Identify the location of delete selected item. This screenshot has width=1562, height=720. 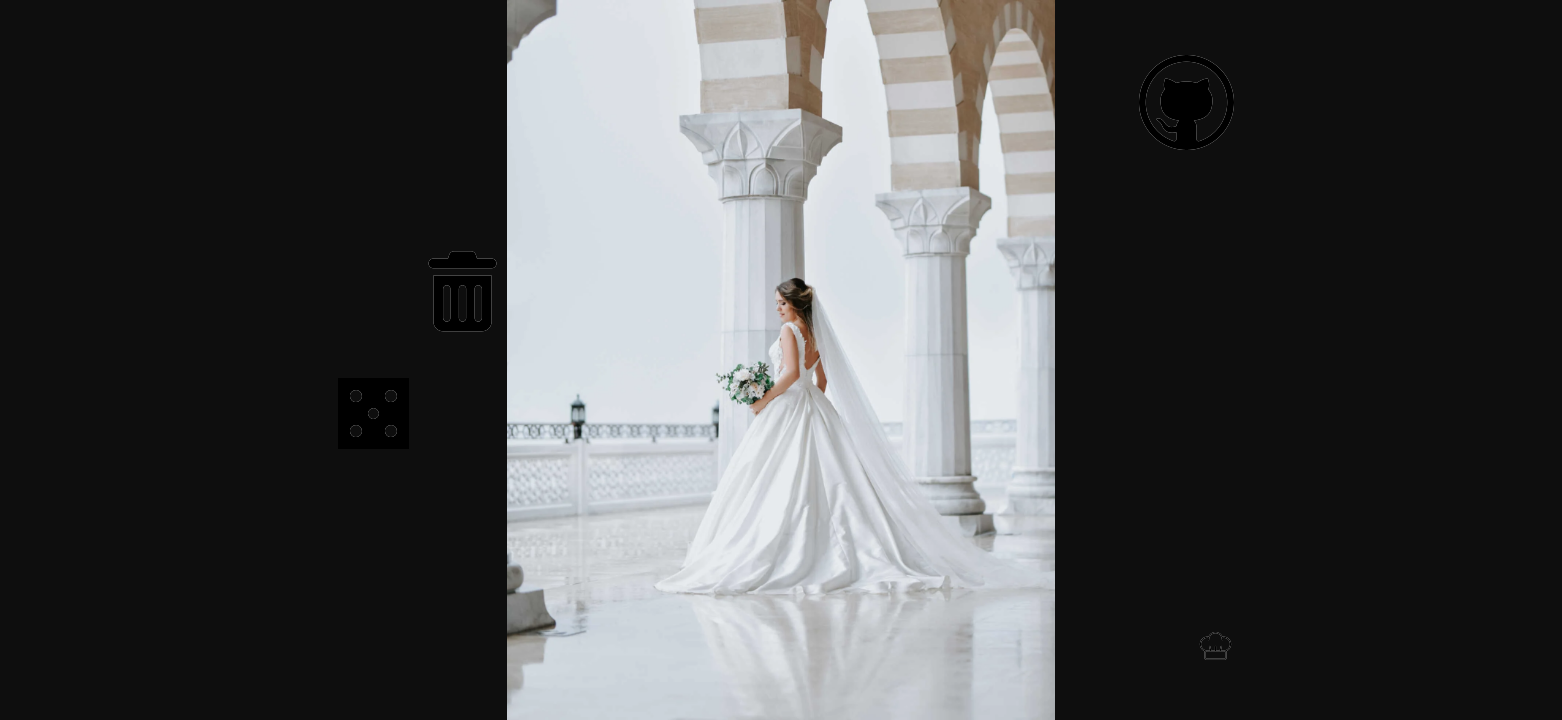
(462, 292).